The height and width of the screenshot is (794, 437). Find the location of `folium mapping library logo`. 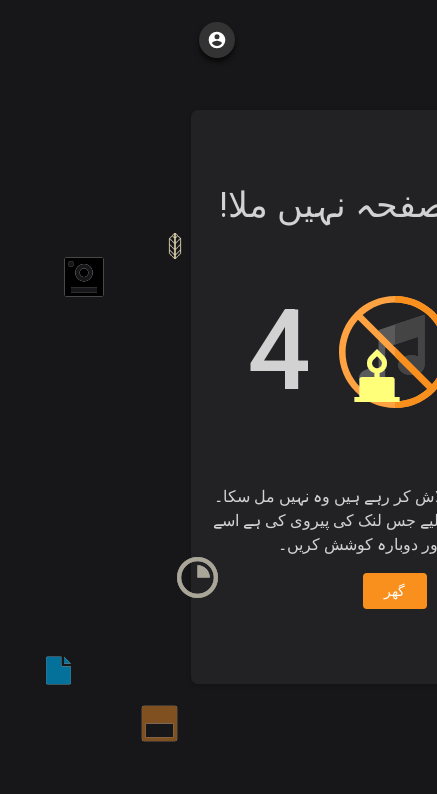

folium mapping library logo is located at coordinates (175, 246).